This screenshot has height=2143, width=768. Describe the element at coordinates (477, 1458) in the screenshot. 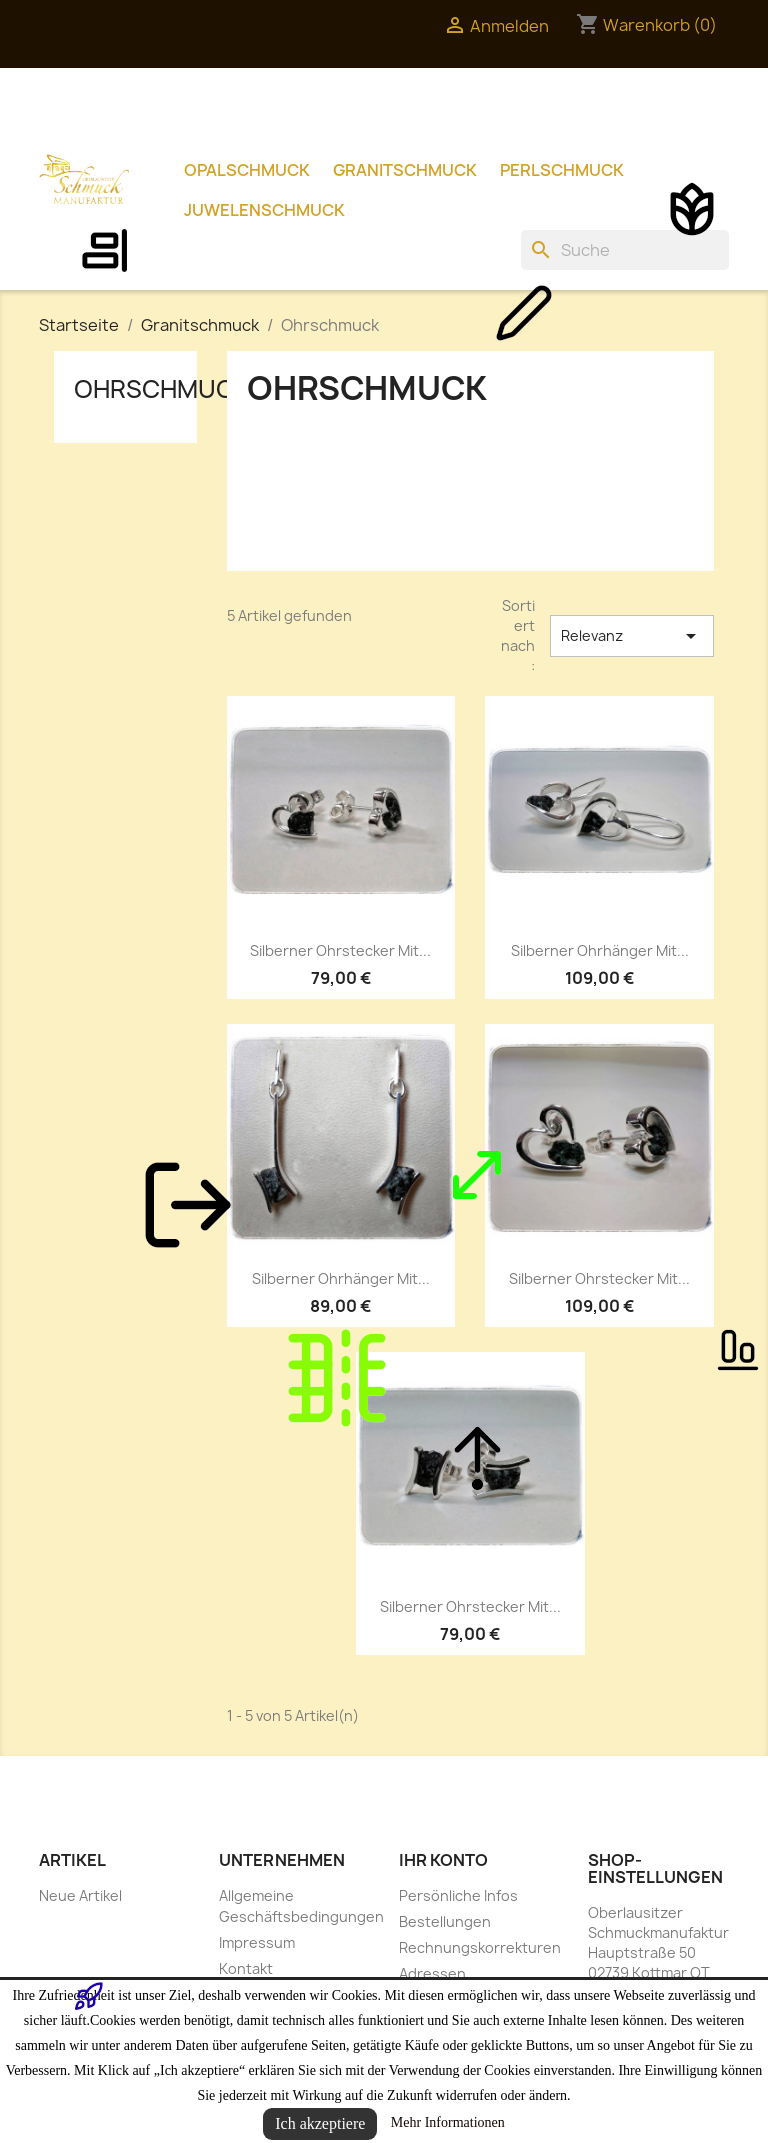

I see `upload from current location` at that location.